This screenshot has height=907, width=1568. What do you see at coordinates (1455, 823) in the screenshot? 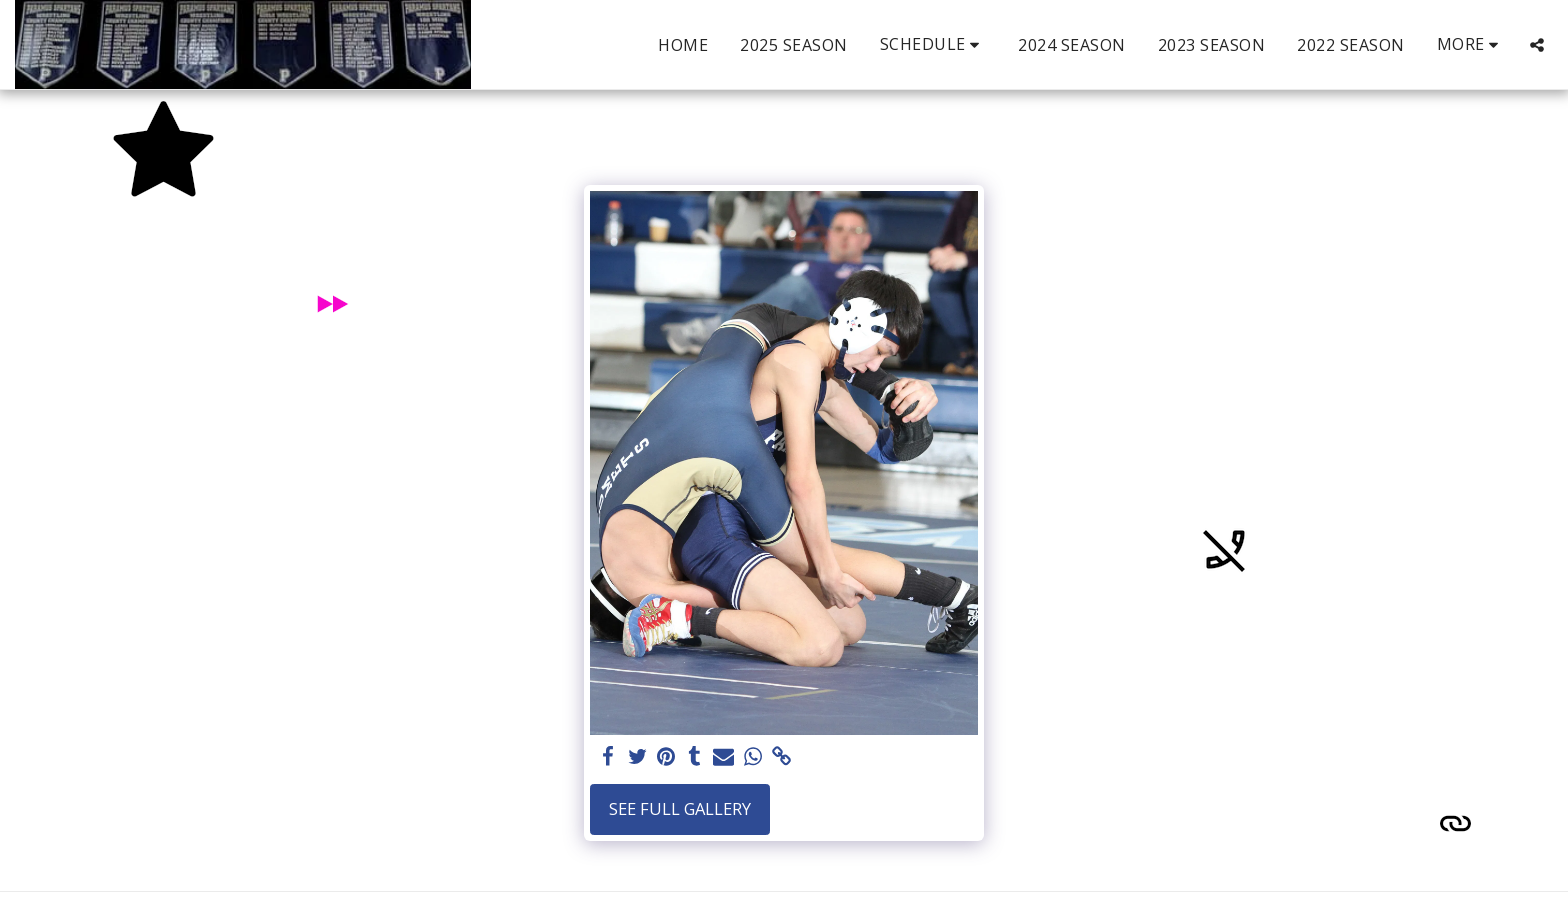
I see `copy or share a link` at bounding box center [1455, 823].